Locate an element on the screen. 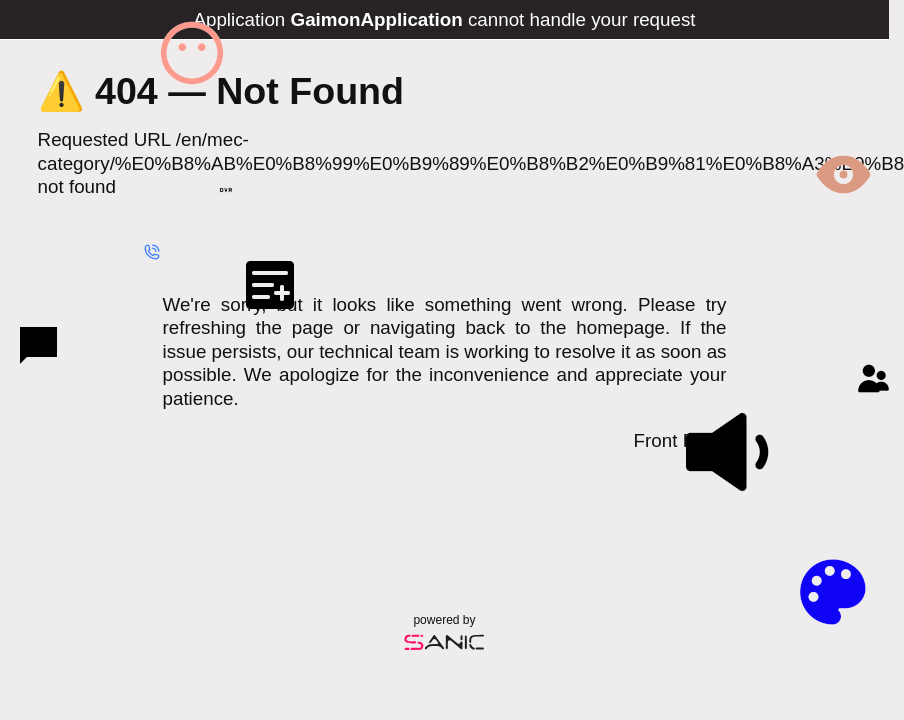 The width and height of the screenshot is (904, 720). access DVR recordings is located at coordinates (226, 190).